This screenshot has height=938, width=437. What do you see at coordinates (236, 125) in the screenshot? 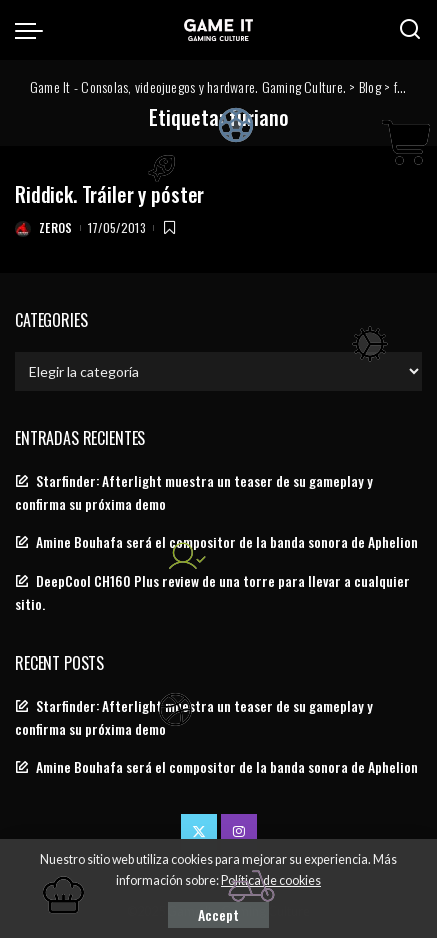
I see `access sports or soccer-related content` at bounding box center [236, 125].